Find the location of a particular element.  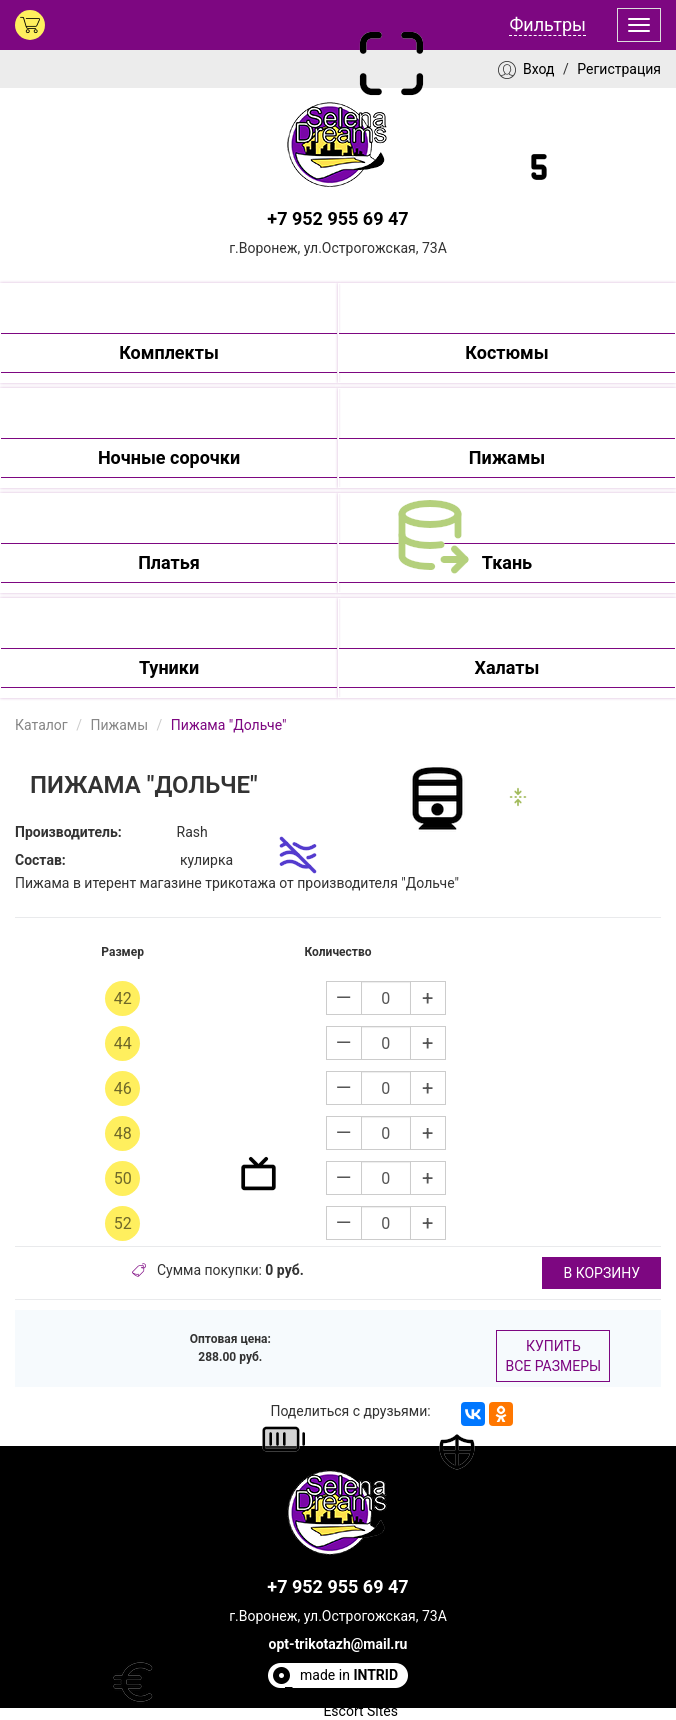

privacy or security settings with multiple protection layers is located at coordinates (457, 1452).